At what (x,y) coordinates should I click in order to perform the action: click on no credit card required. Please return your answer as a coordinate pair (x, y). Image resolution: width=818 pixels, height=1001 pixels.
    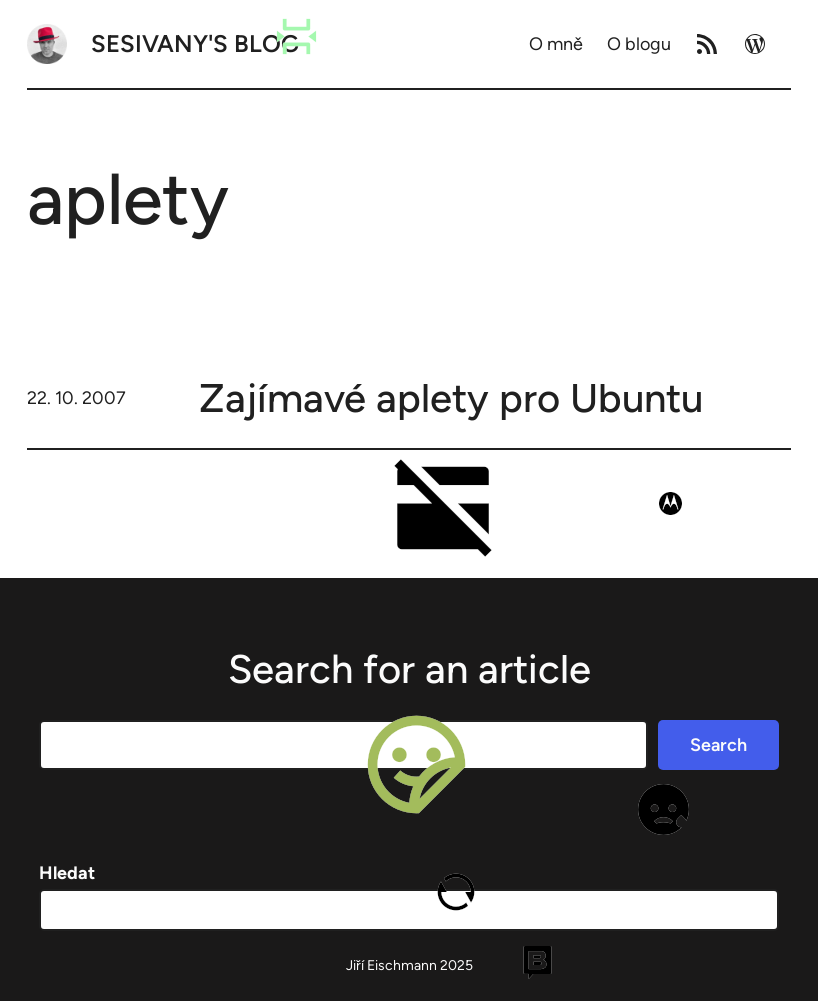
    Looking at the image, I should click on (443, 508).